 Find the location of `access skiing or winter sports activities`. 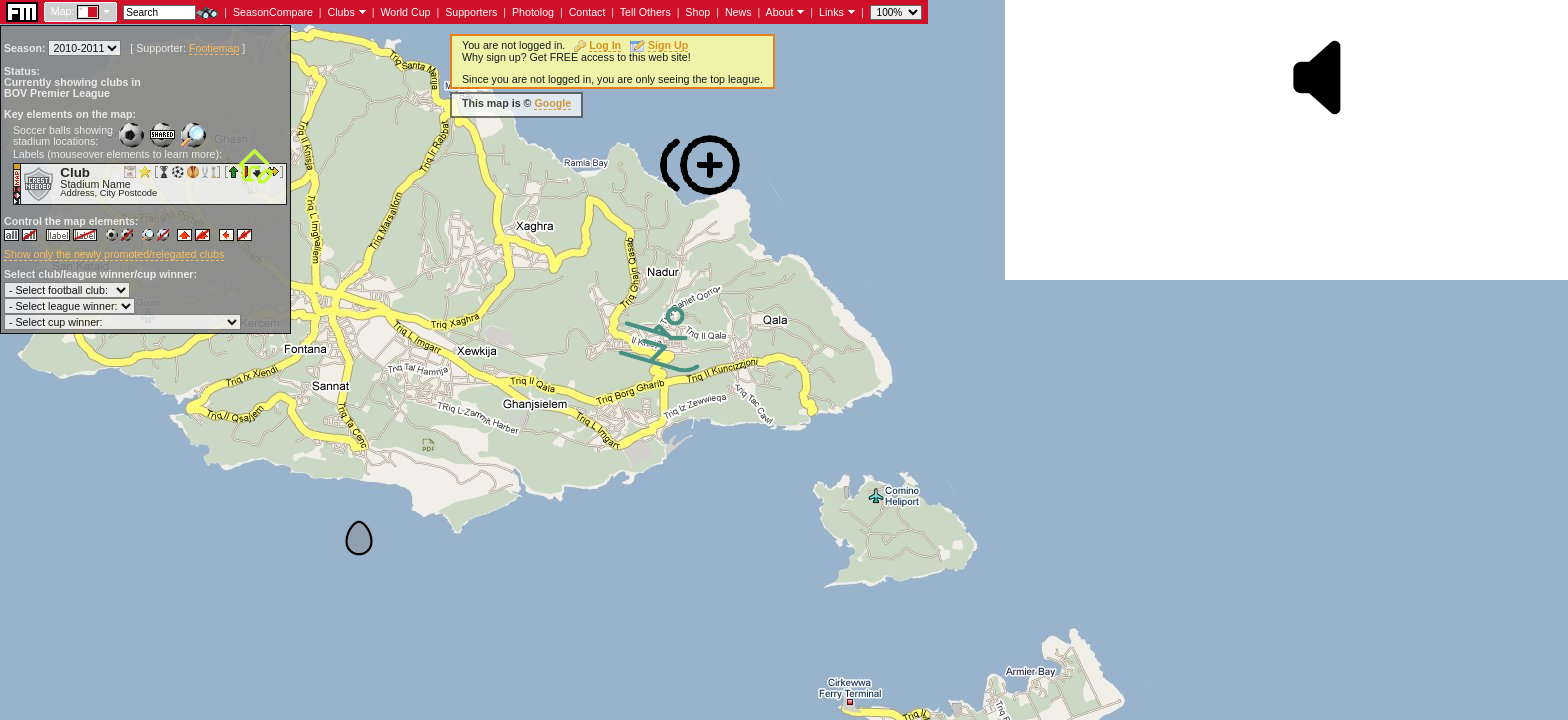

access skiing or winter sports activities is located at coordinates (659, 341).